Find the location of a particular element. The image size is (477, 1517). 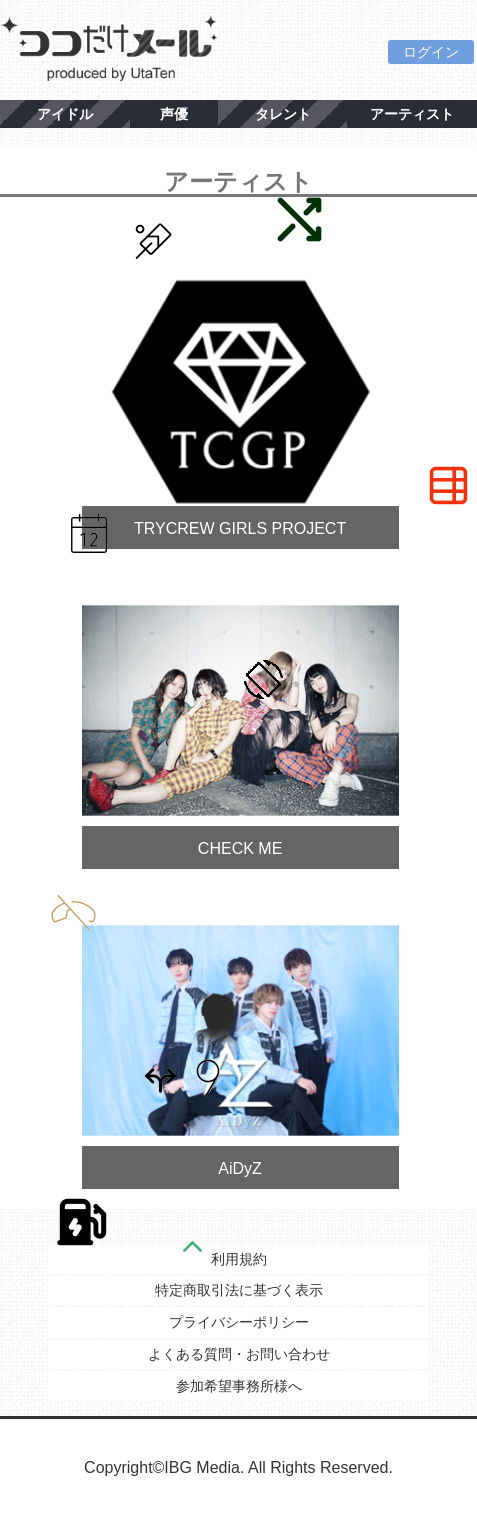

rotate screen orientation is located at coordinates (263, 679).